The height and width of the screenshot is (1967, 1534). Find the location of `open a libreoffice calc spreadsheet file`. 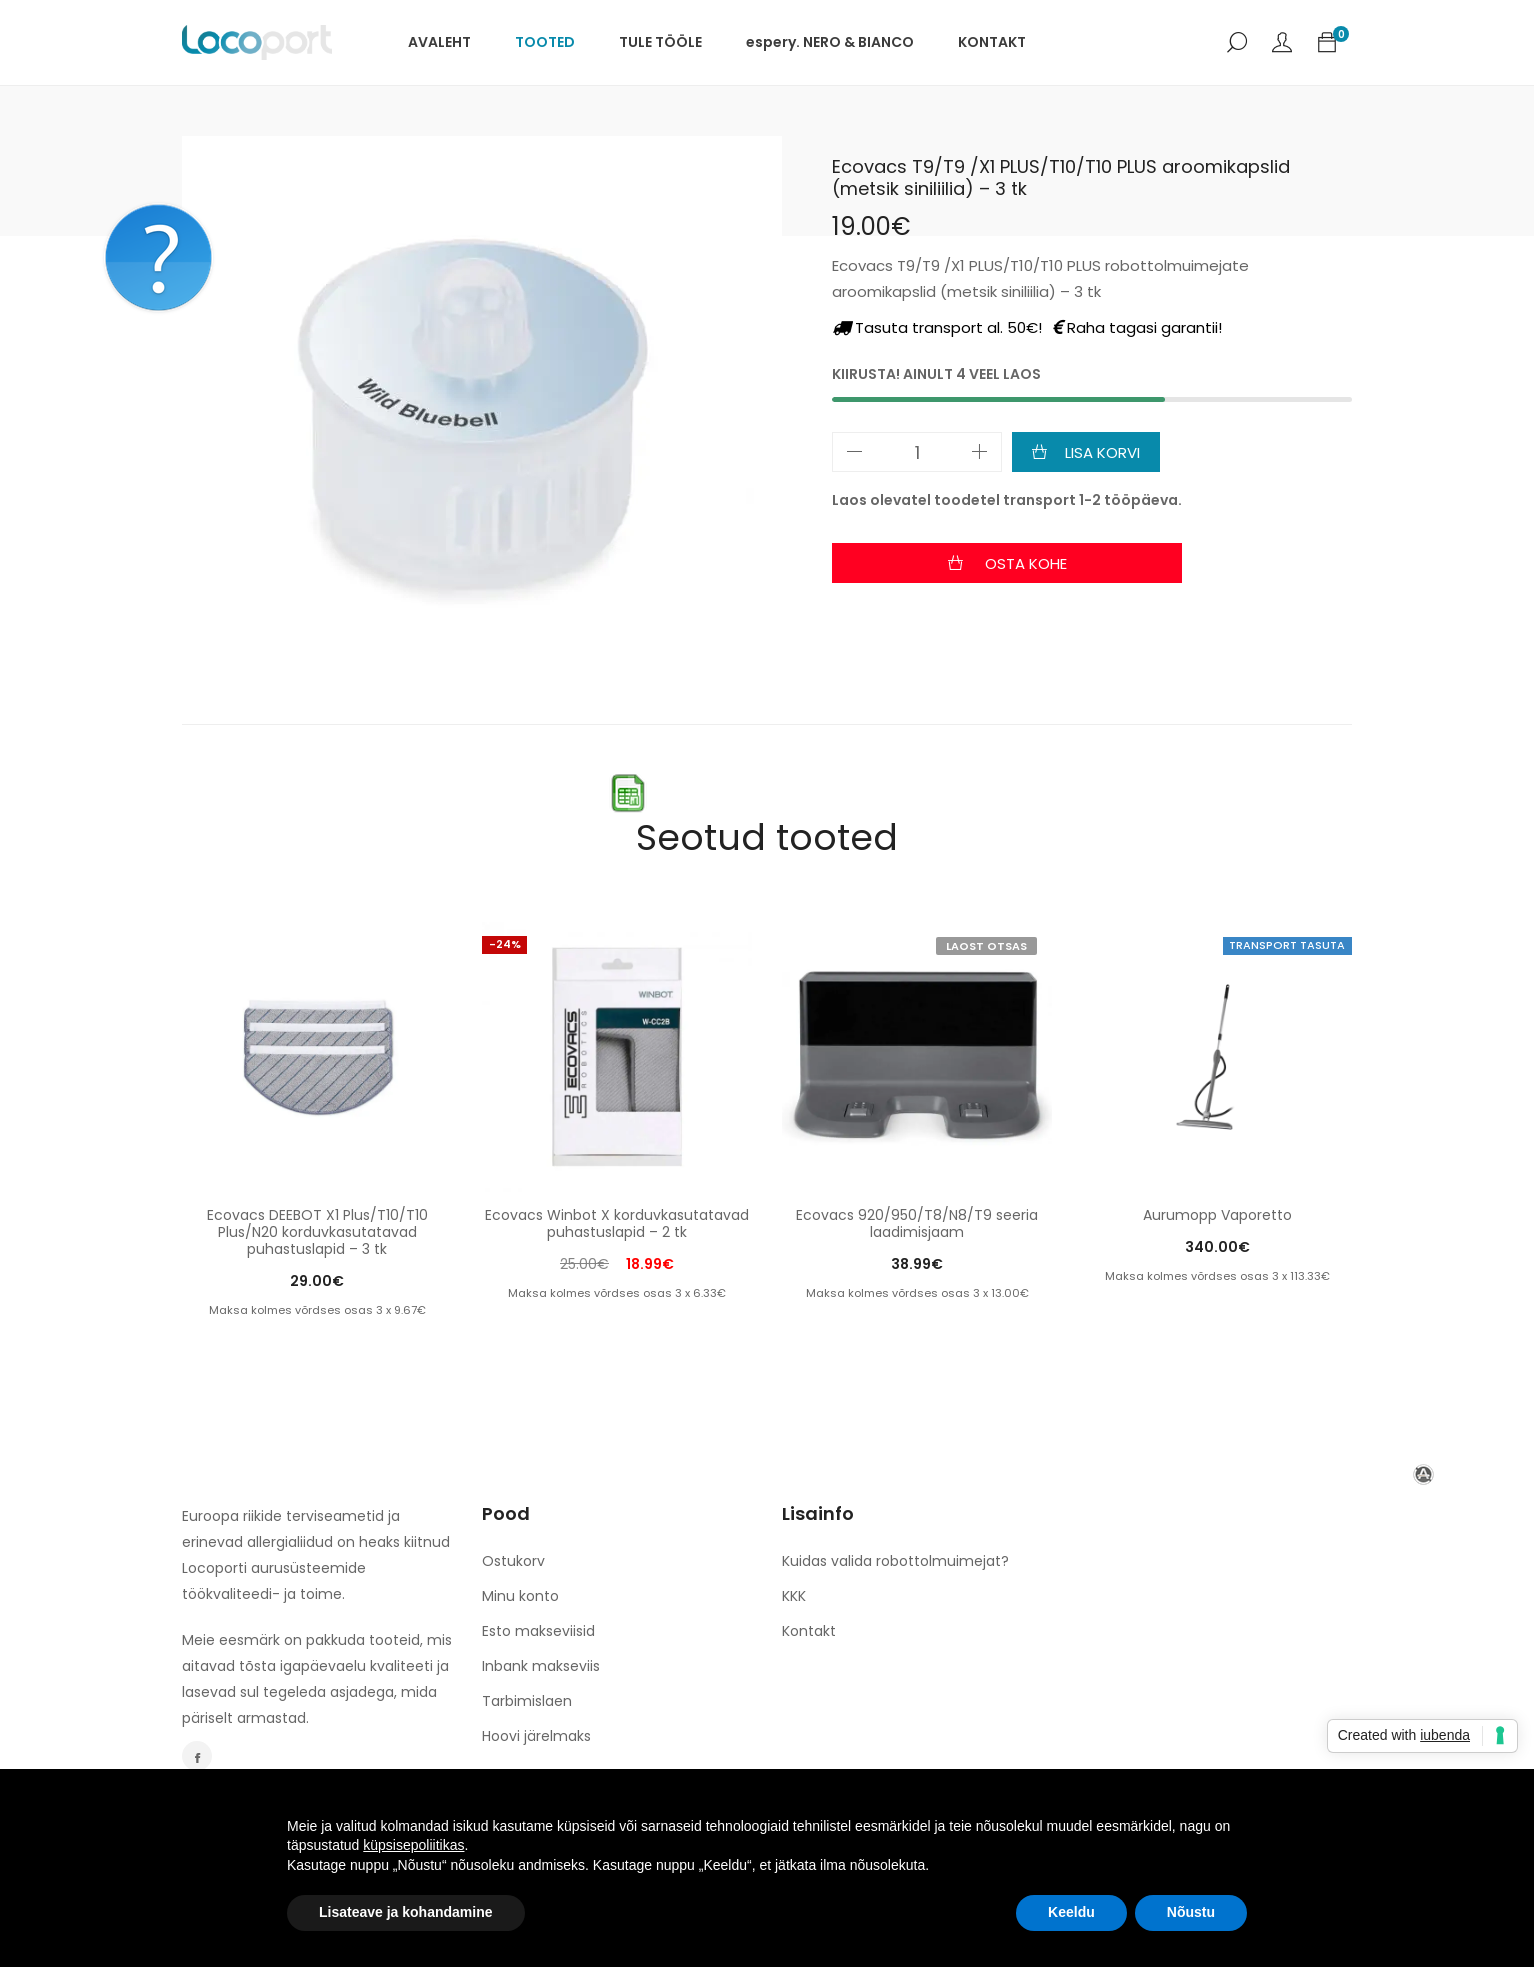

open a libreoffice calc spreadsheet file is located at coordinates (628, 793).